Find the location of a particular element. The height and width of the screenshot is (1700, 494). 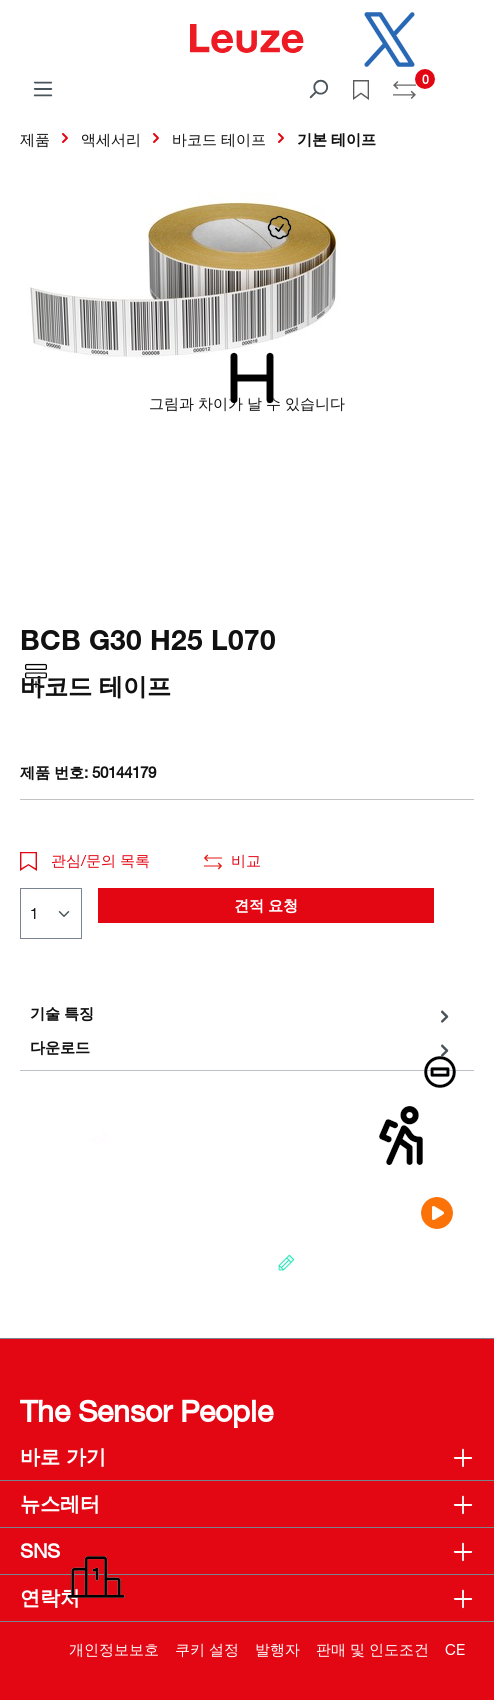

play media or video content is located at coordinates (437, 1213).